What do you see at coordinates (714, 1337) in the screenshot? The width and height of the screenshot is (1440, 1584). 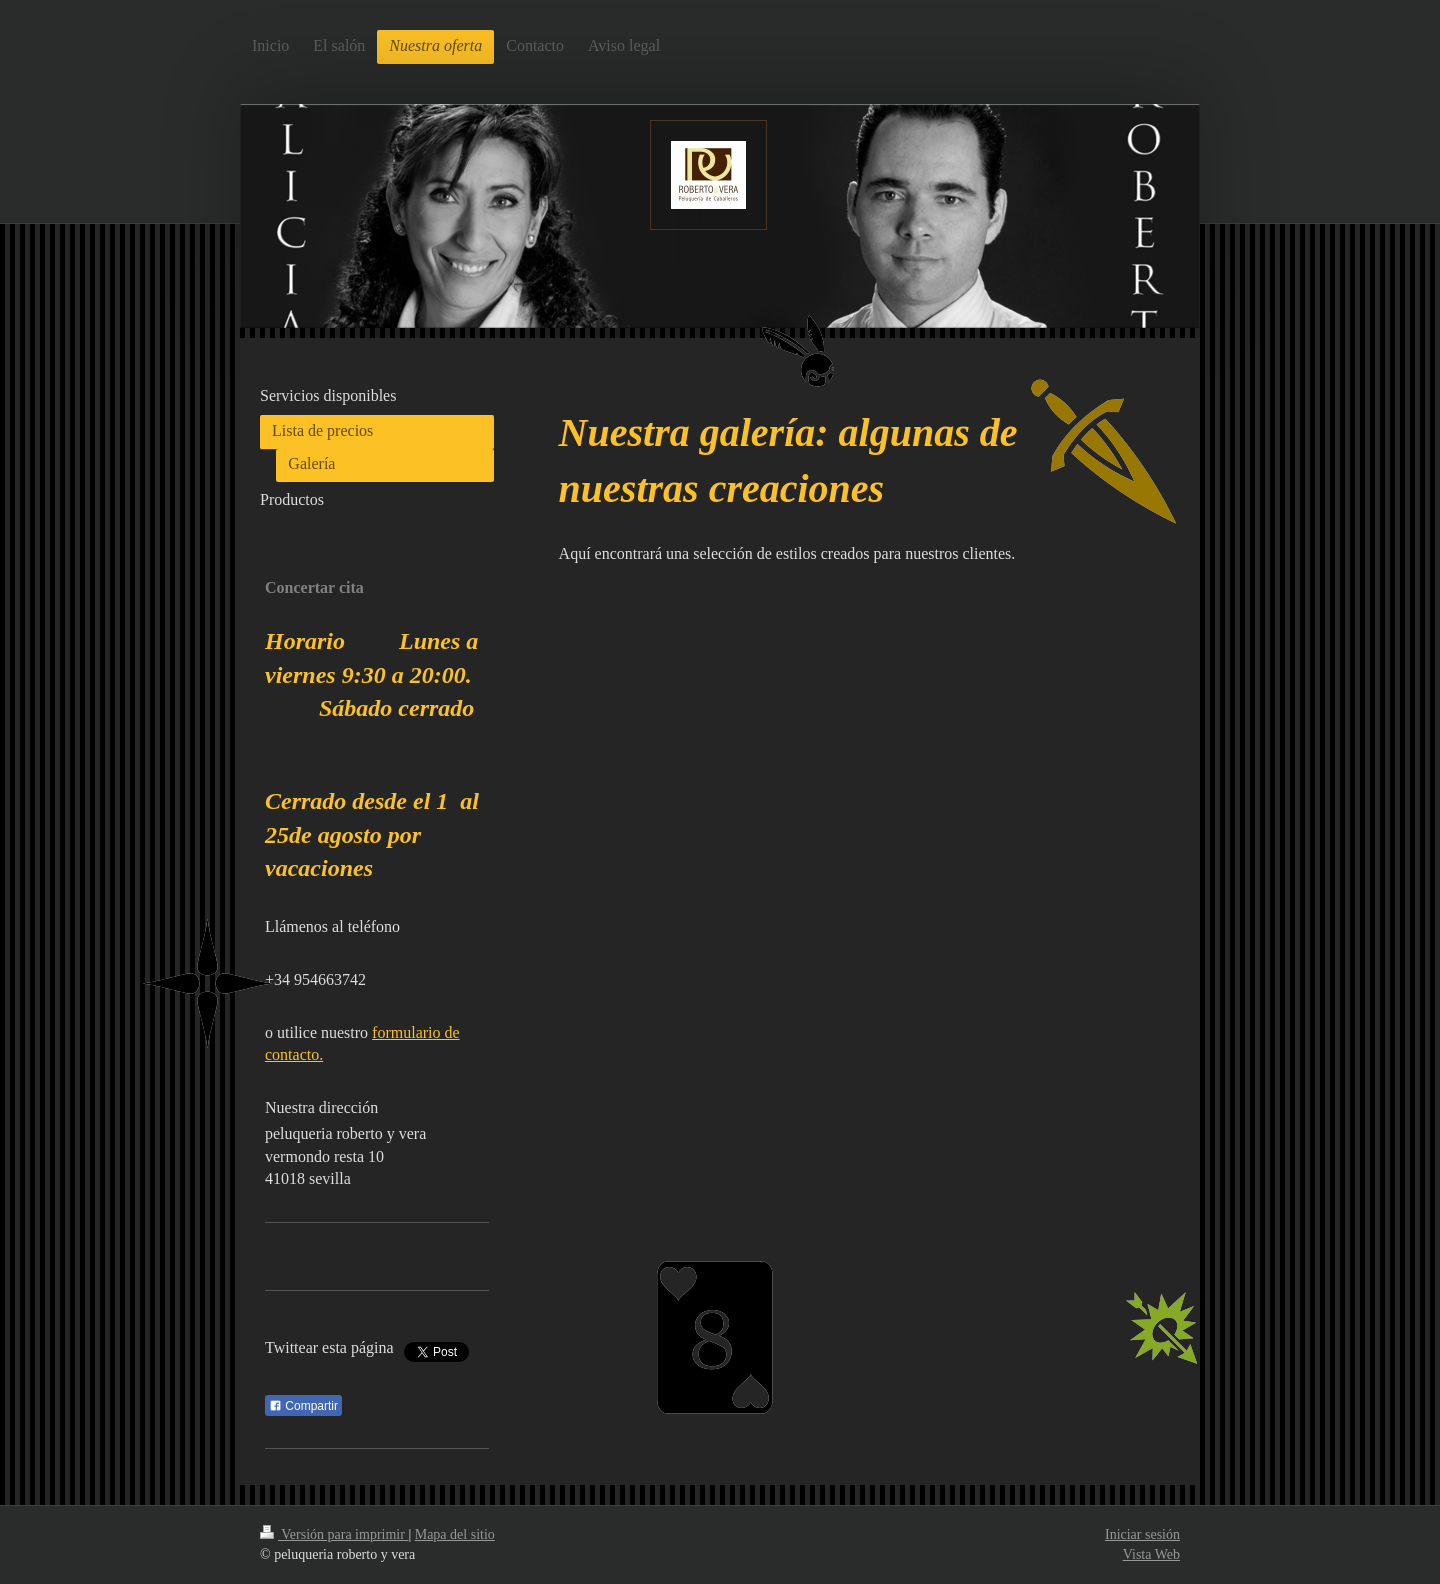 I see `playing card: 8 of hearts` at bounding box center [714, 1337].